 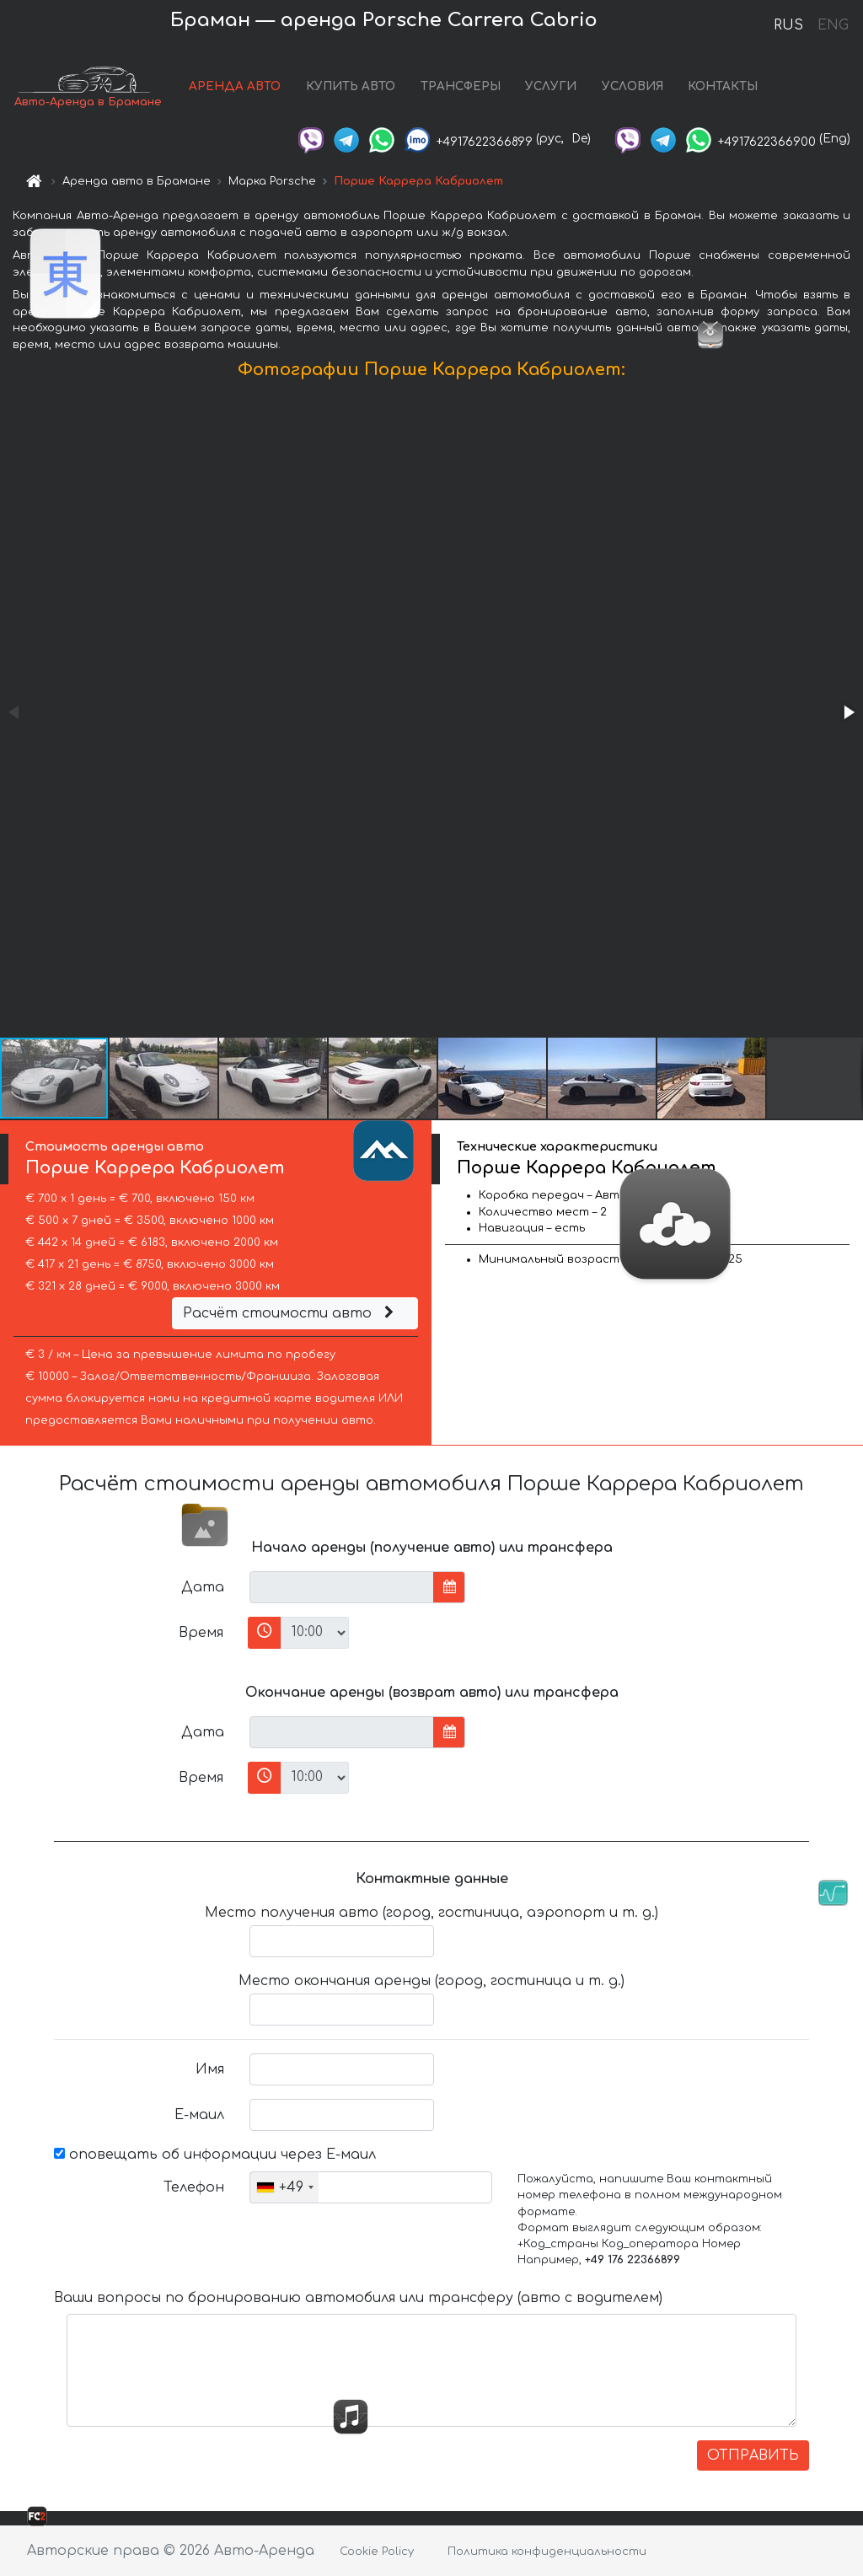 What do you see at coordinates (833, 1892) in the screenshot?
I see `open psensor temperature monitoring app` at bounding box center [833, 1892].